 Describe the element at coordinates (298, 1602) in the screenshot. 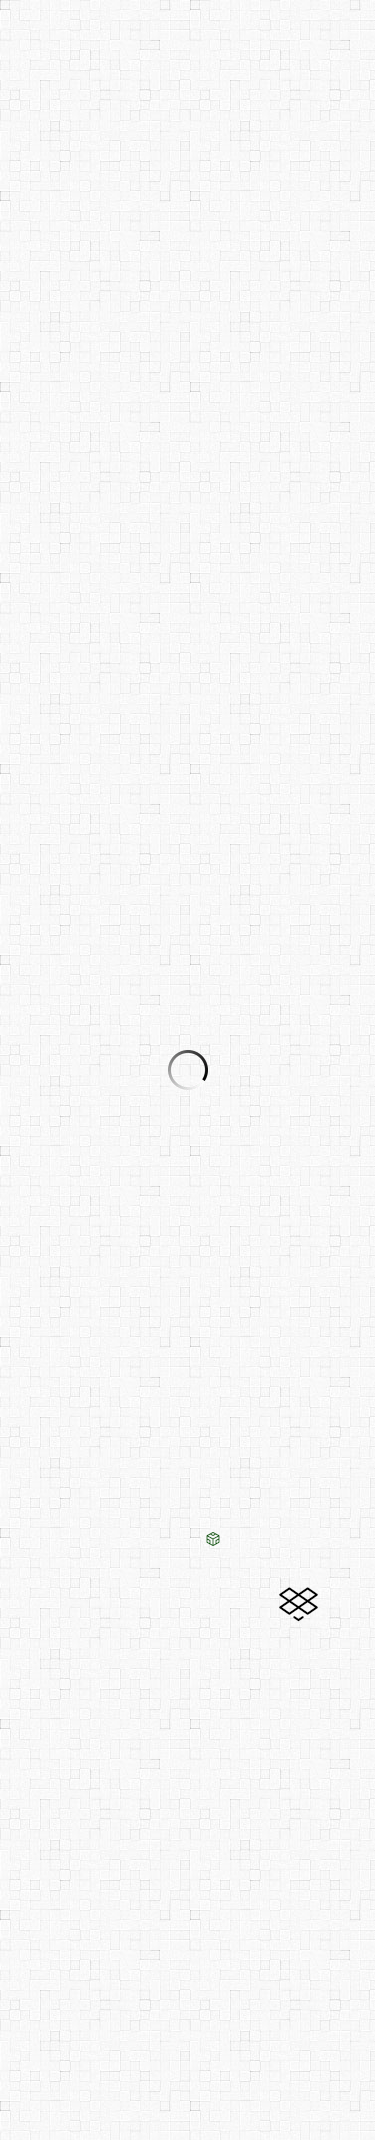

I see `open dropbox cloud storage` at that location.